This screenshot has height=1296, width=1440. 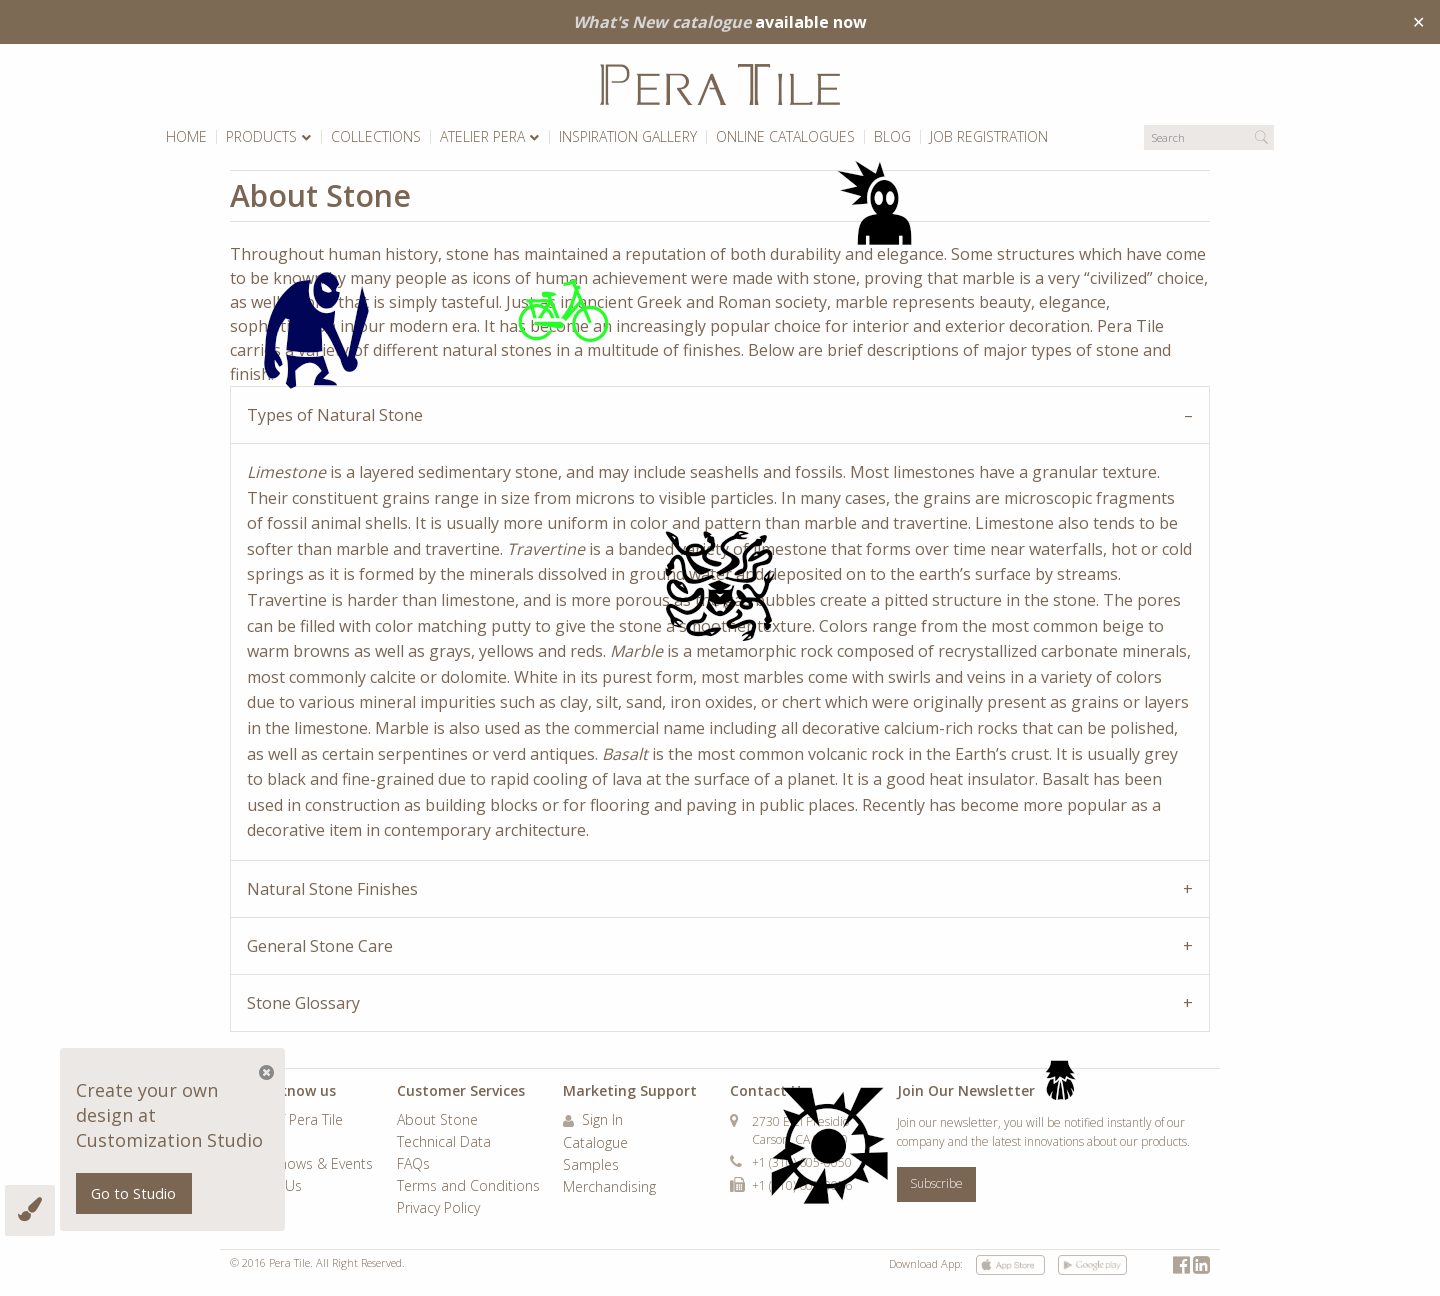 I want to click on select bicycle as transportation mode, so click(x=563, y=310).